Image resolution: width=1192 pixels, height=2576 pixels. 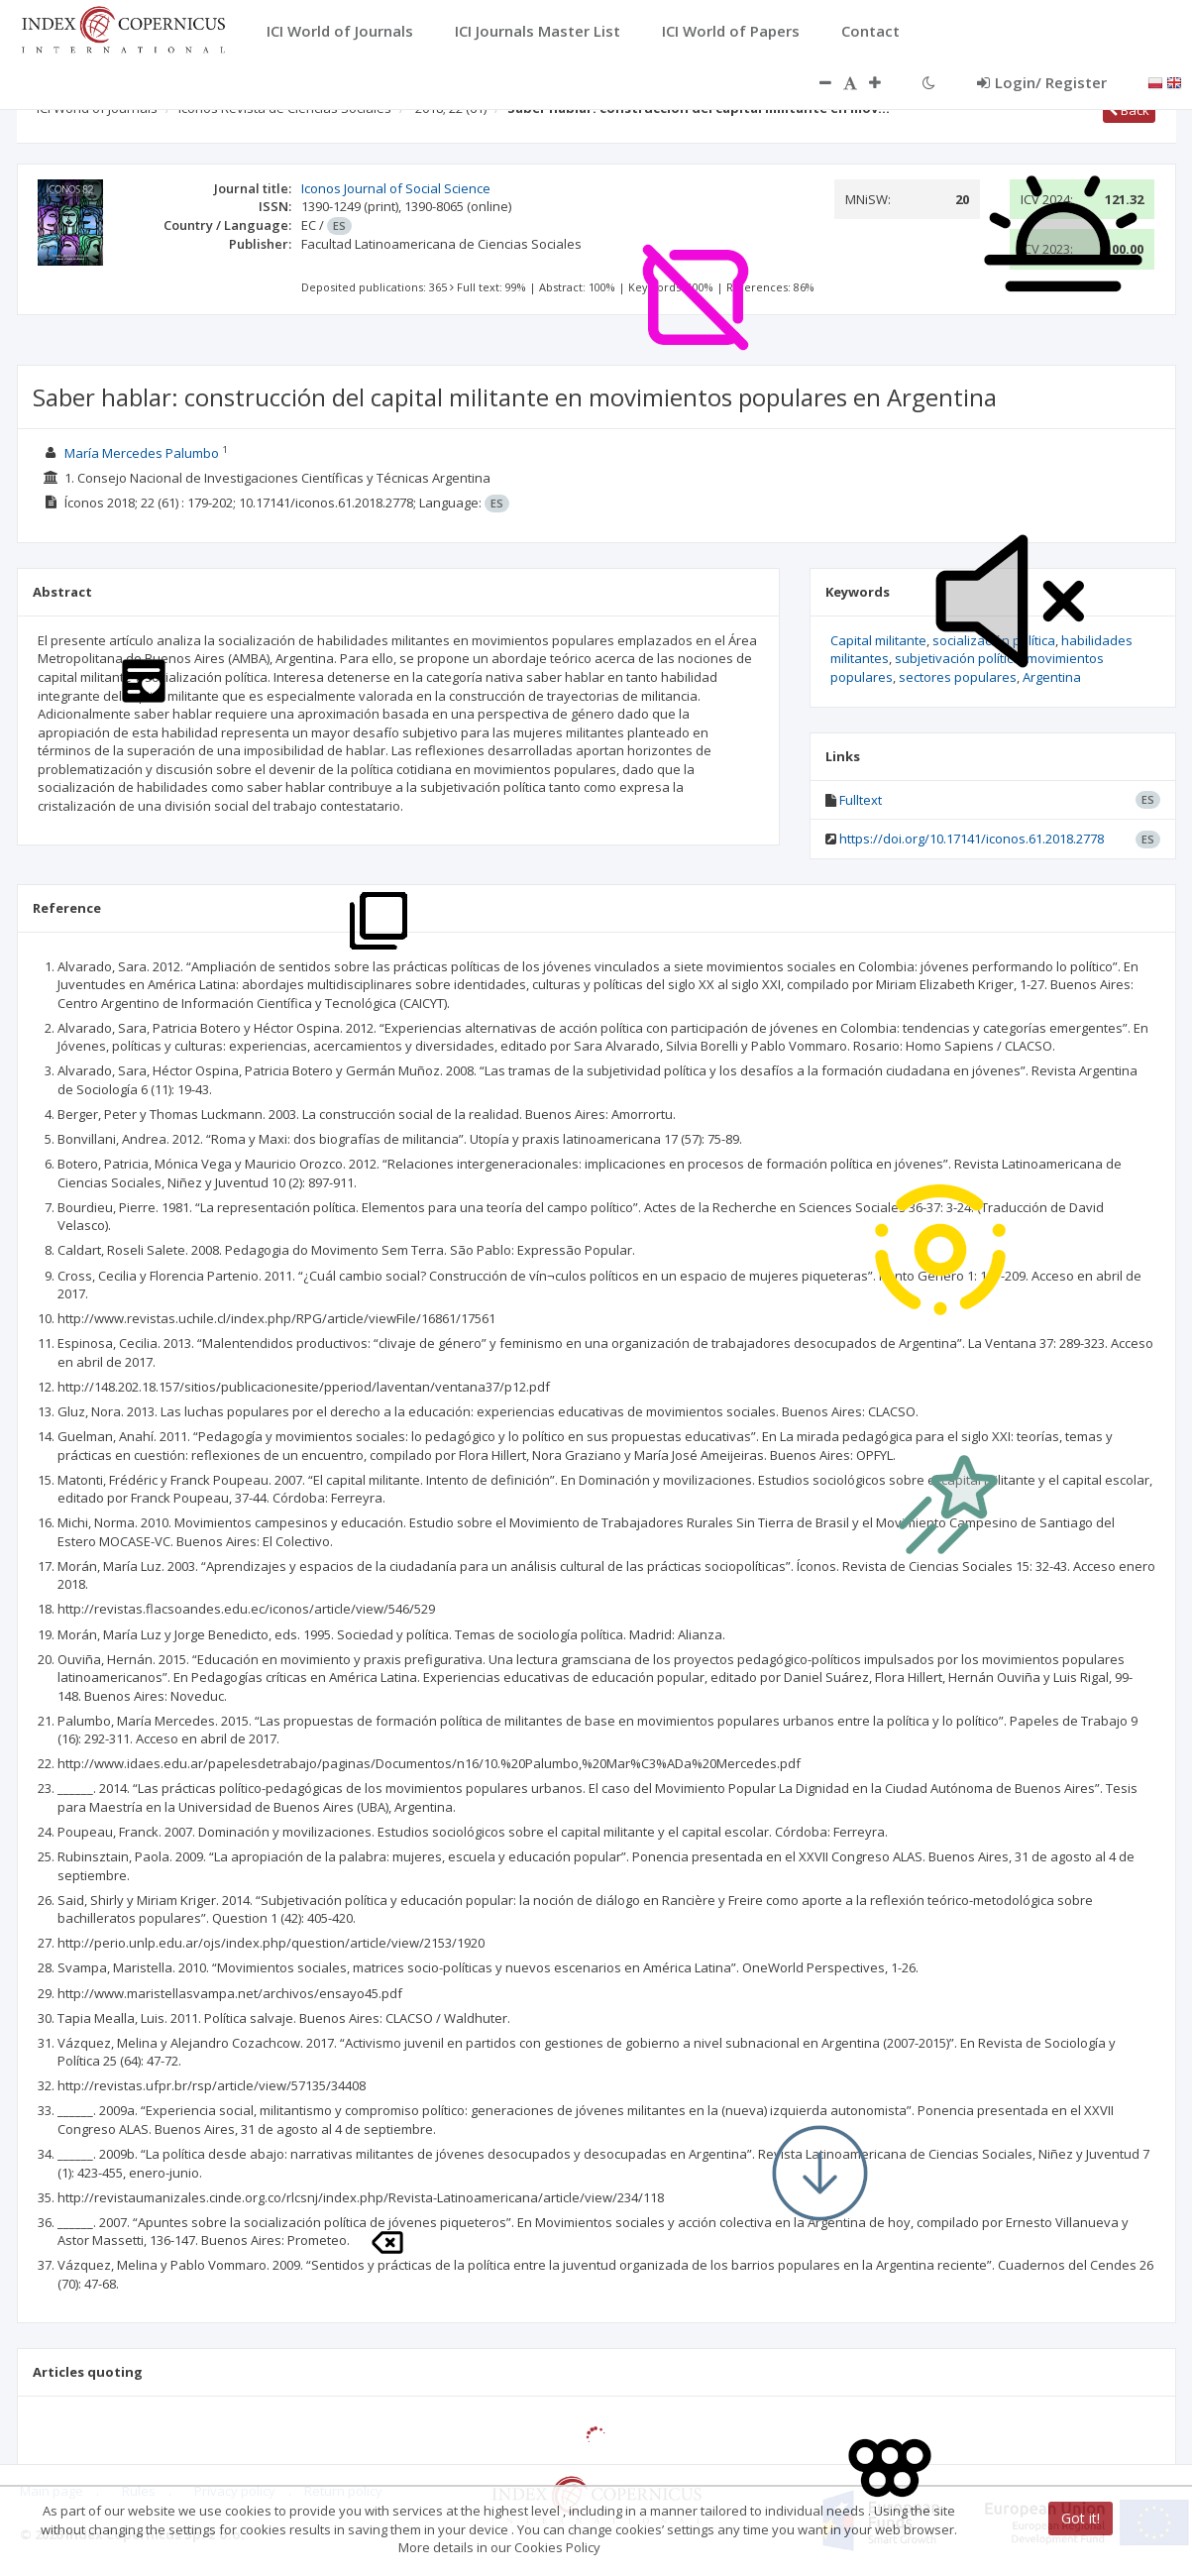 I want to click on view your favorites list, so click(x=144, y=681).